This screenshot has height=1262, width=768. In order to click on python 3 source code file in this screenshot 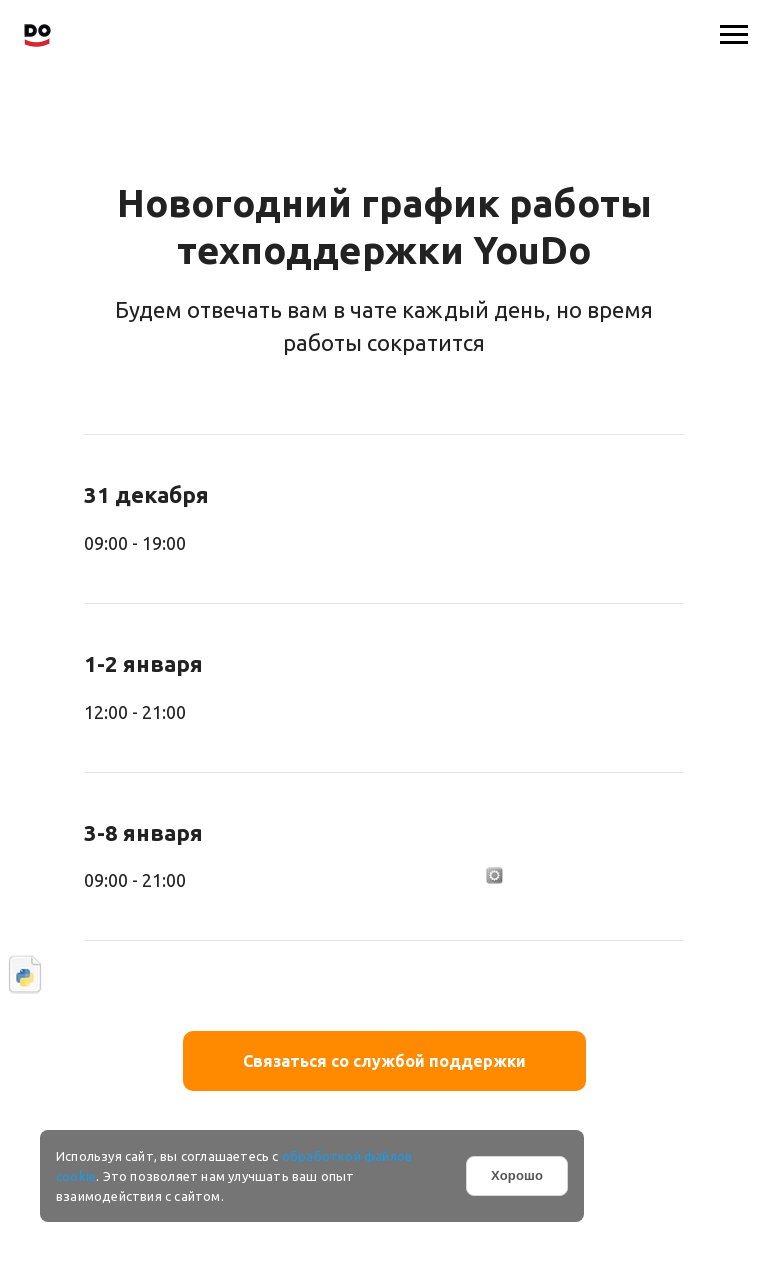, I will do `click(25, 974)`.